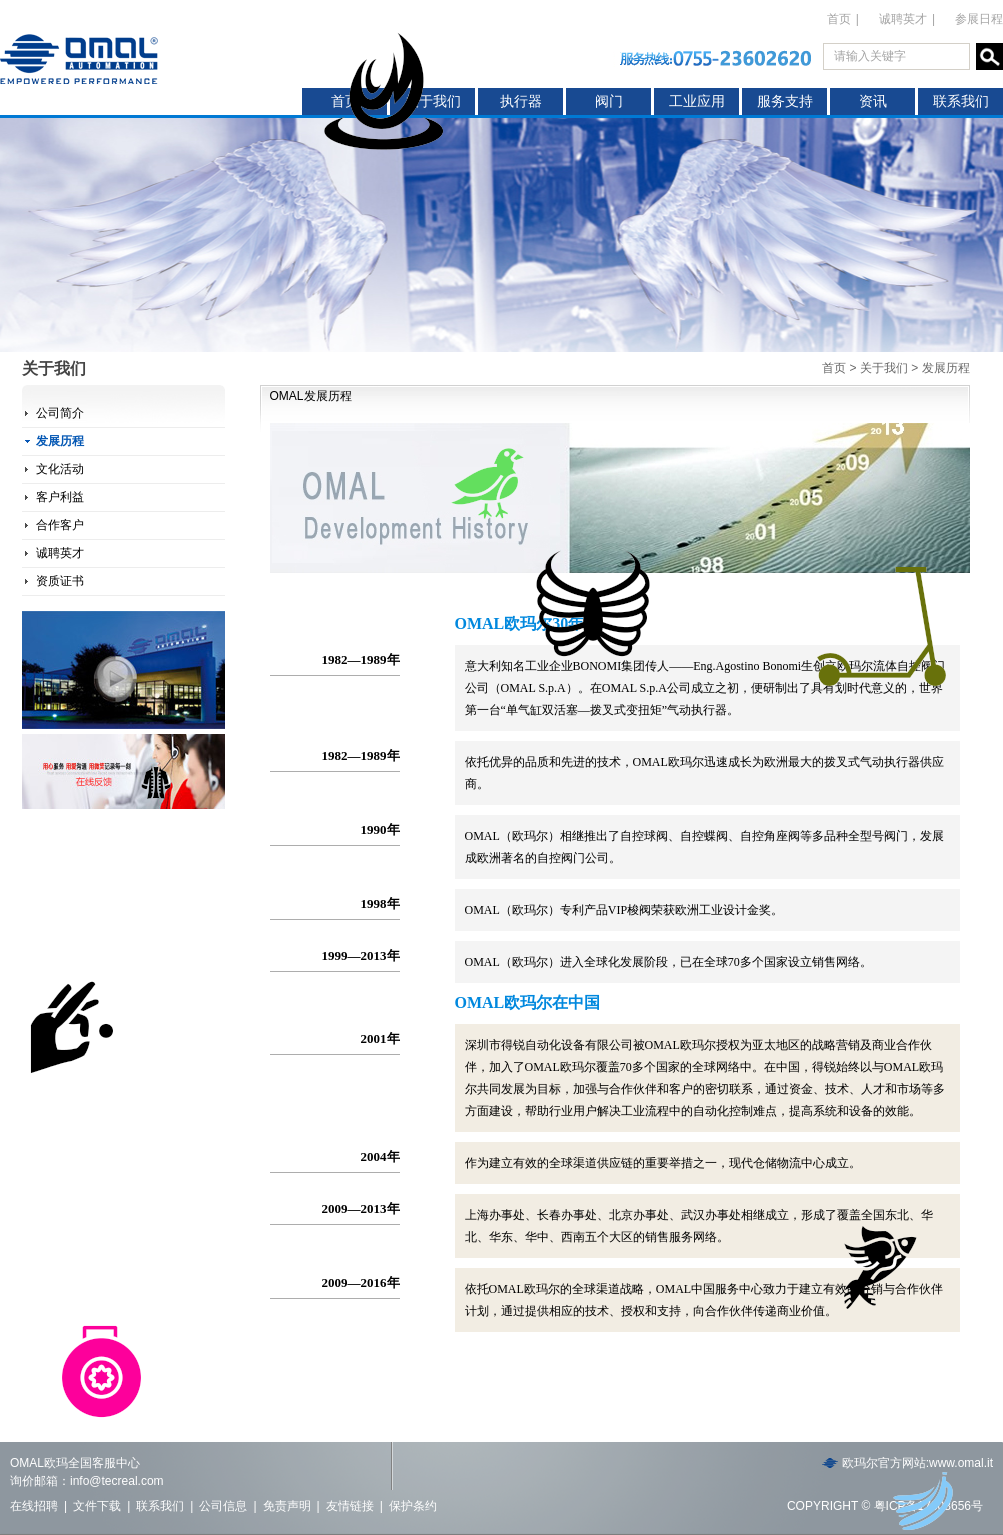 The image size is (1003, 1535). Describe the element at coordinates (881, 626) in the screenshot. I see `select kick scooter as transportation mode` at that location.